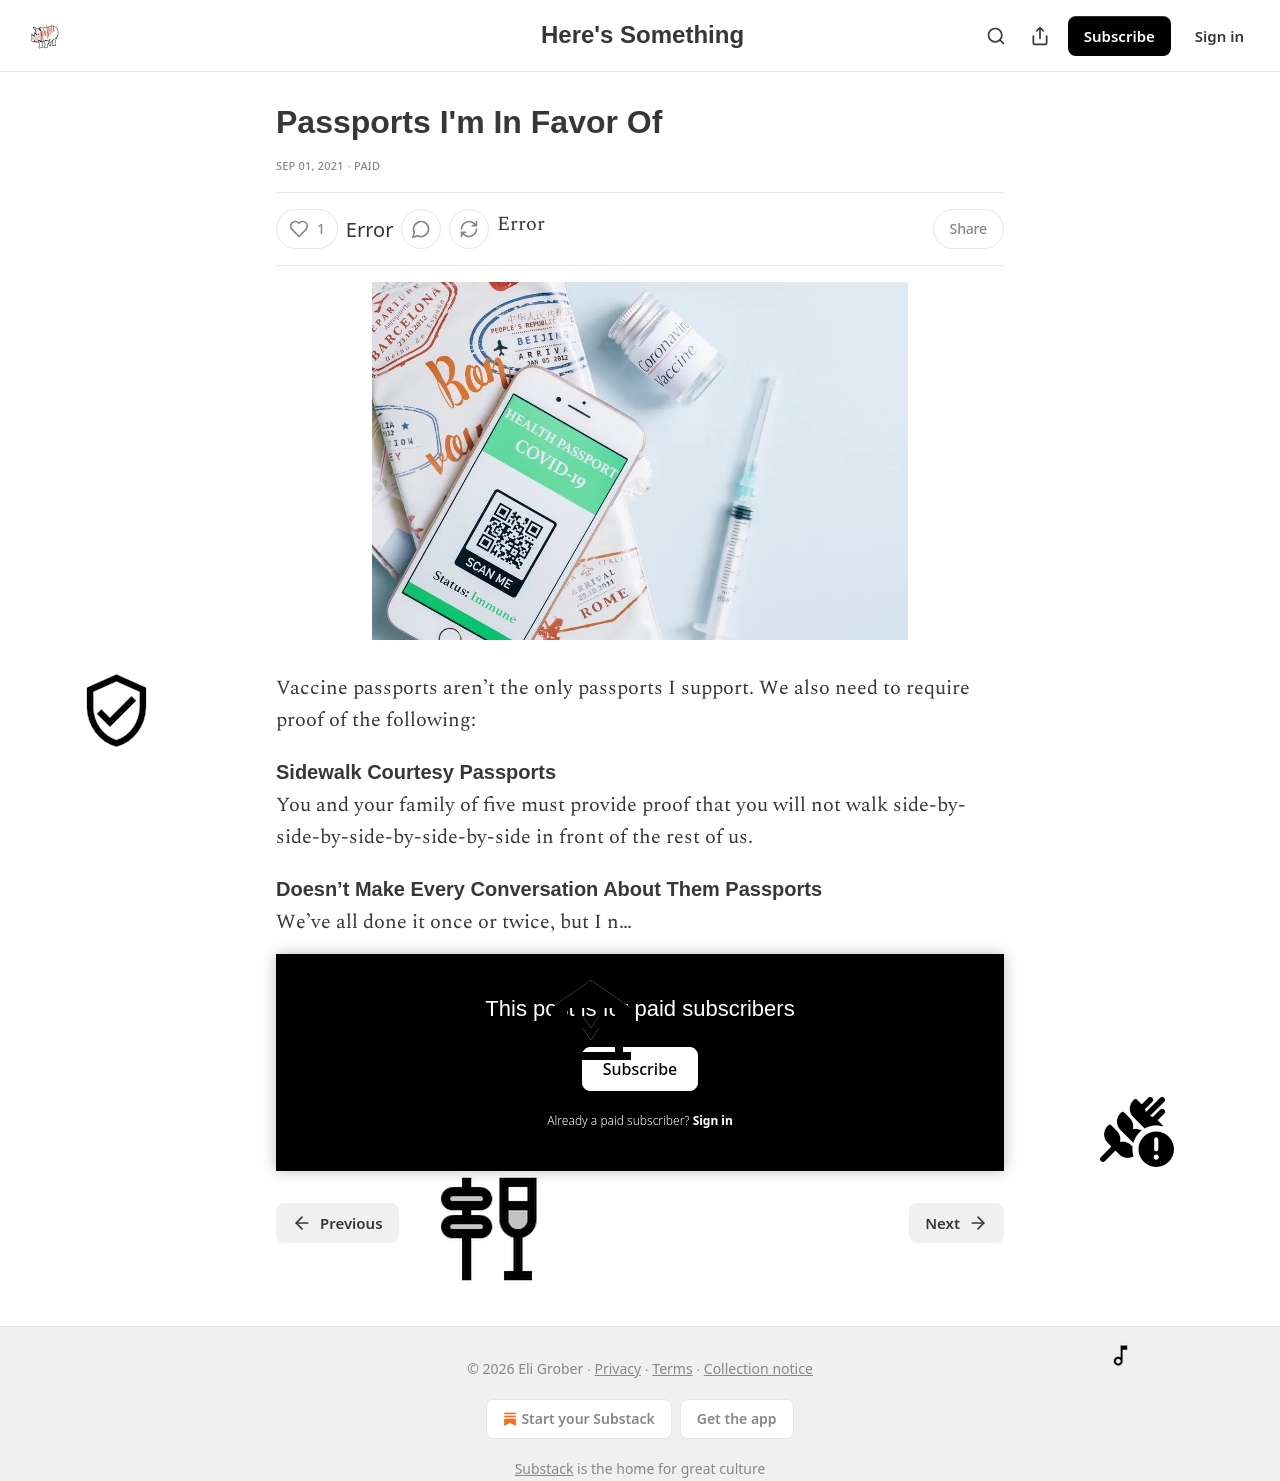  What do you see at coordinates (490, 1229) in the screenshot?
I see `browse tapas or small plates menu` at bounding box center [490, 1229].